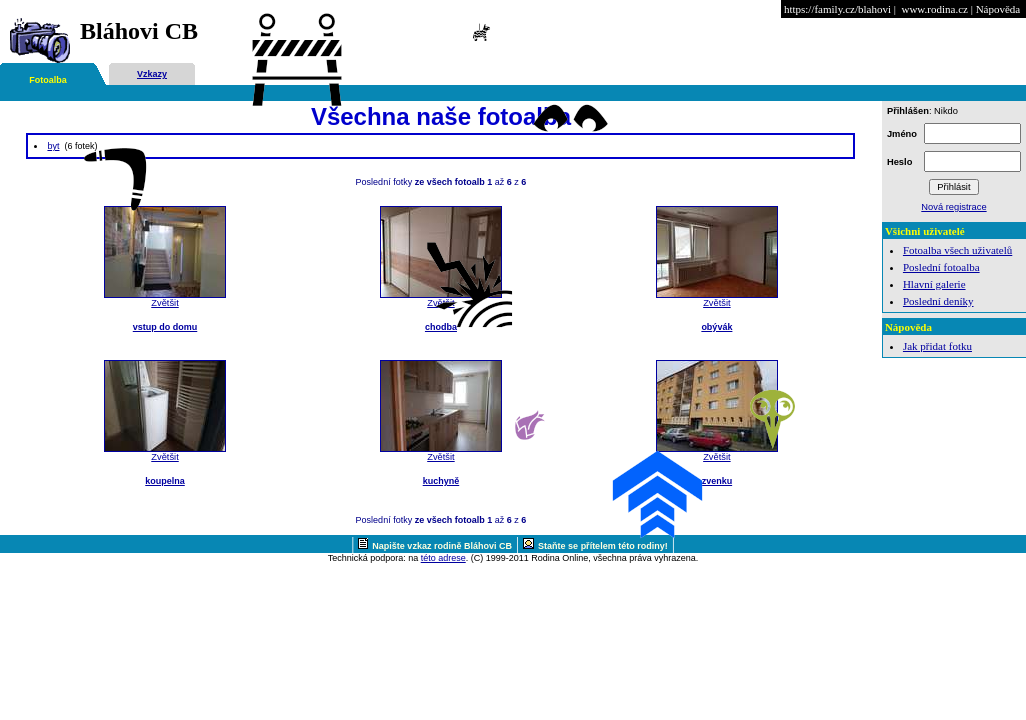 The height and width of the screenshot is (720, 1026). I want to click on indicates a worried or anxious state, so click(570, 121).